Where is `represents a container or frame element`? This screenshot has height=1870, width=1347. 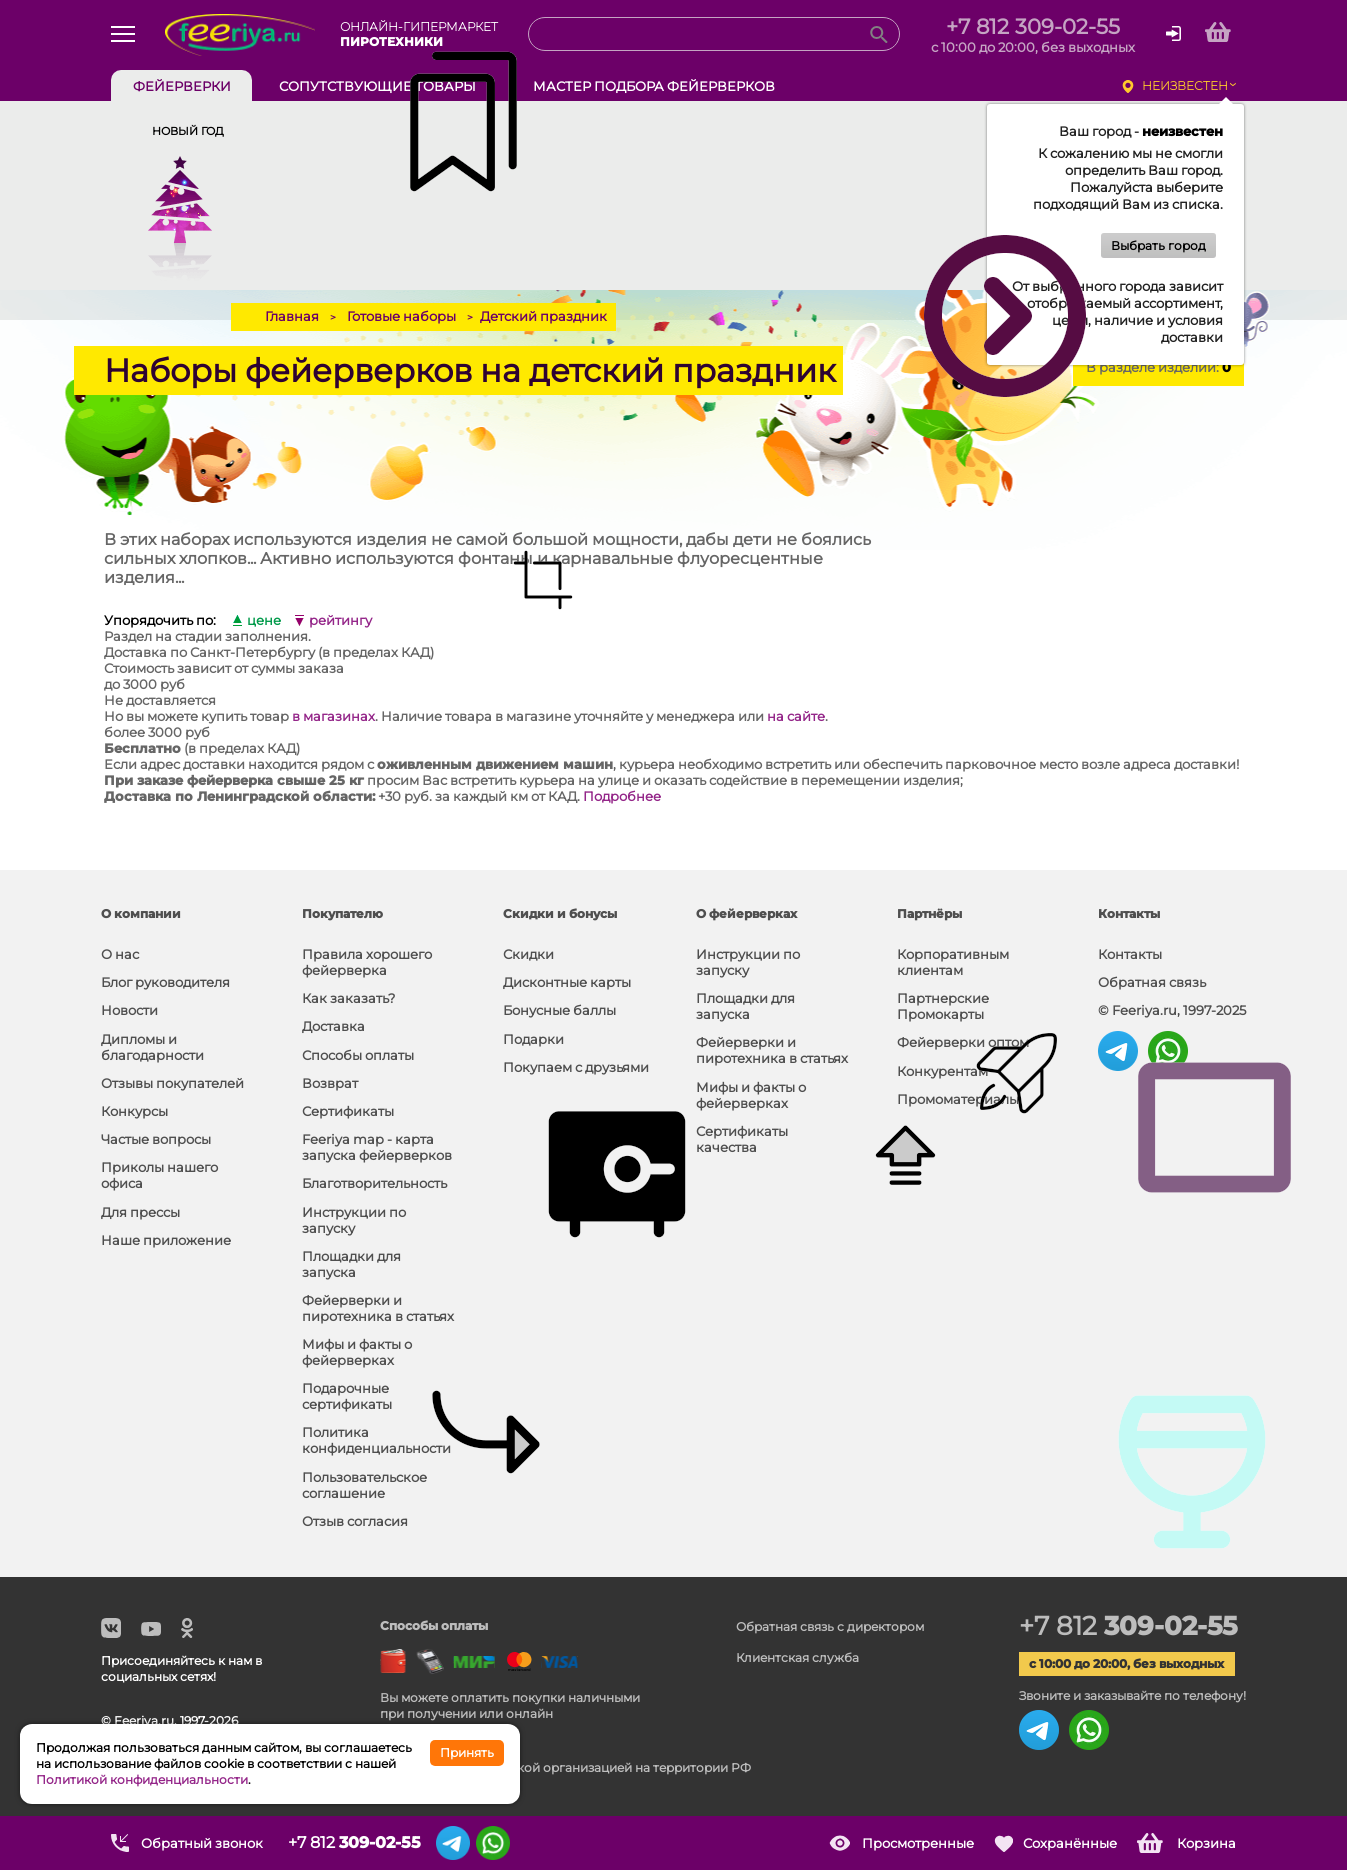
represents a container or frame element is located at coordinates (1214, 1127).